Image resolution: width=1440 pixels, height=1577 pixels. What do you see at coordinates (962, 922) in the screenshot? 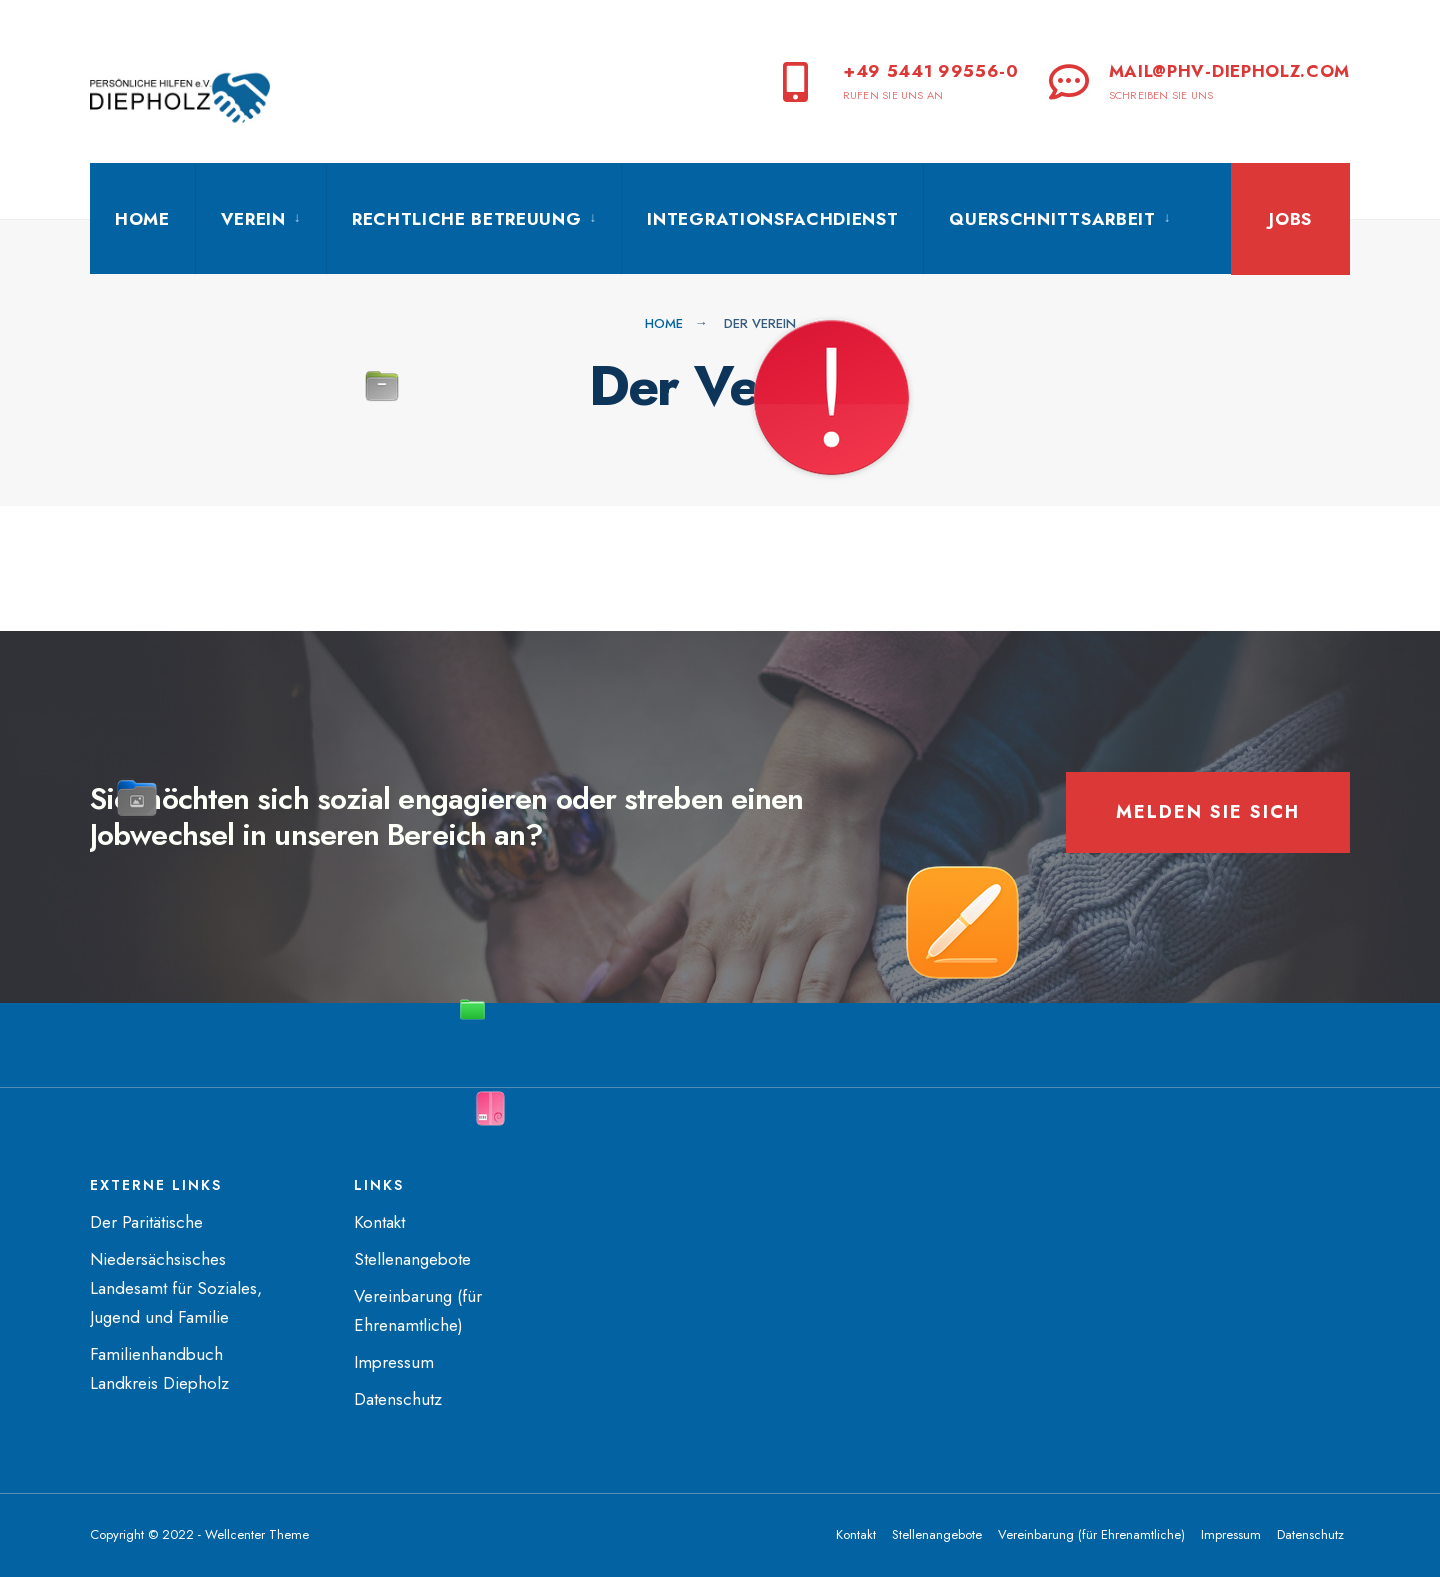
I see `open Pages document editor` at bounding box center [962, 922].